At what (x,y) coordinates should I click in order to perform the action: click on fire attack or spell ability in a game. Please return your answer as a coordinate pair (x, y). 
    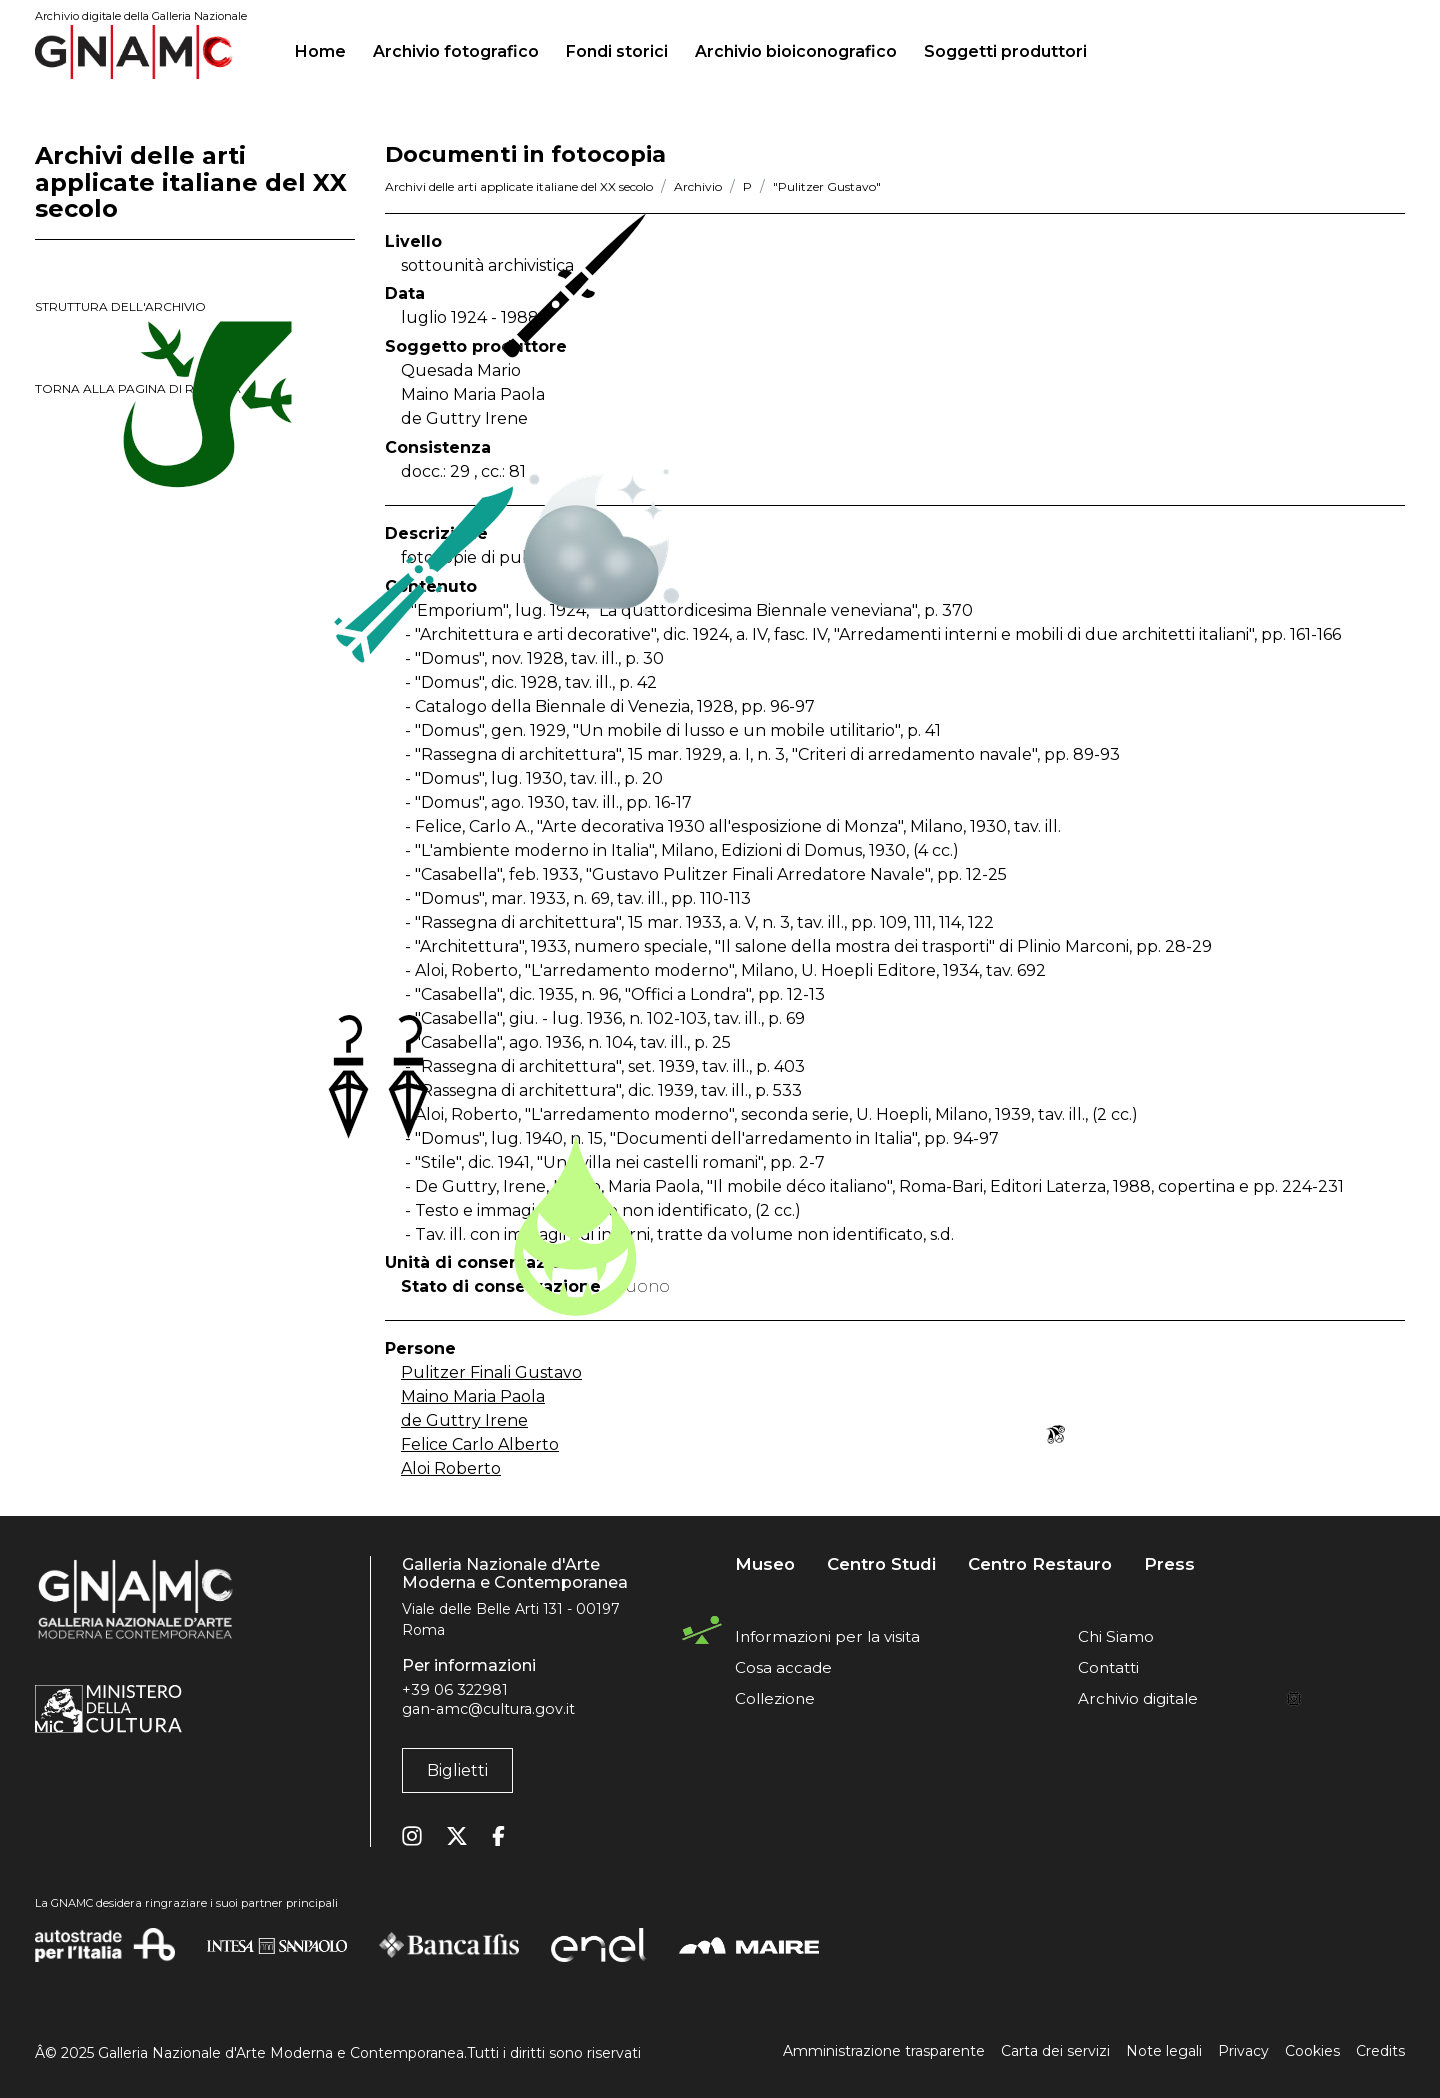
    Looking at the image, I should click on (1055, 1434).